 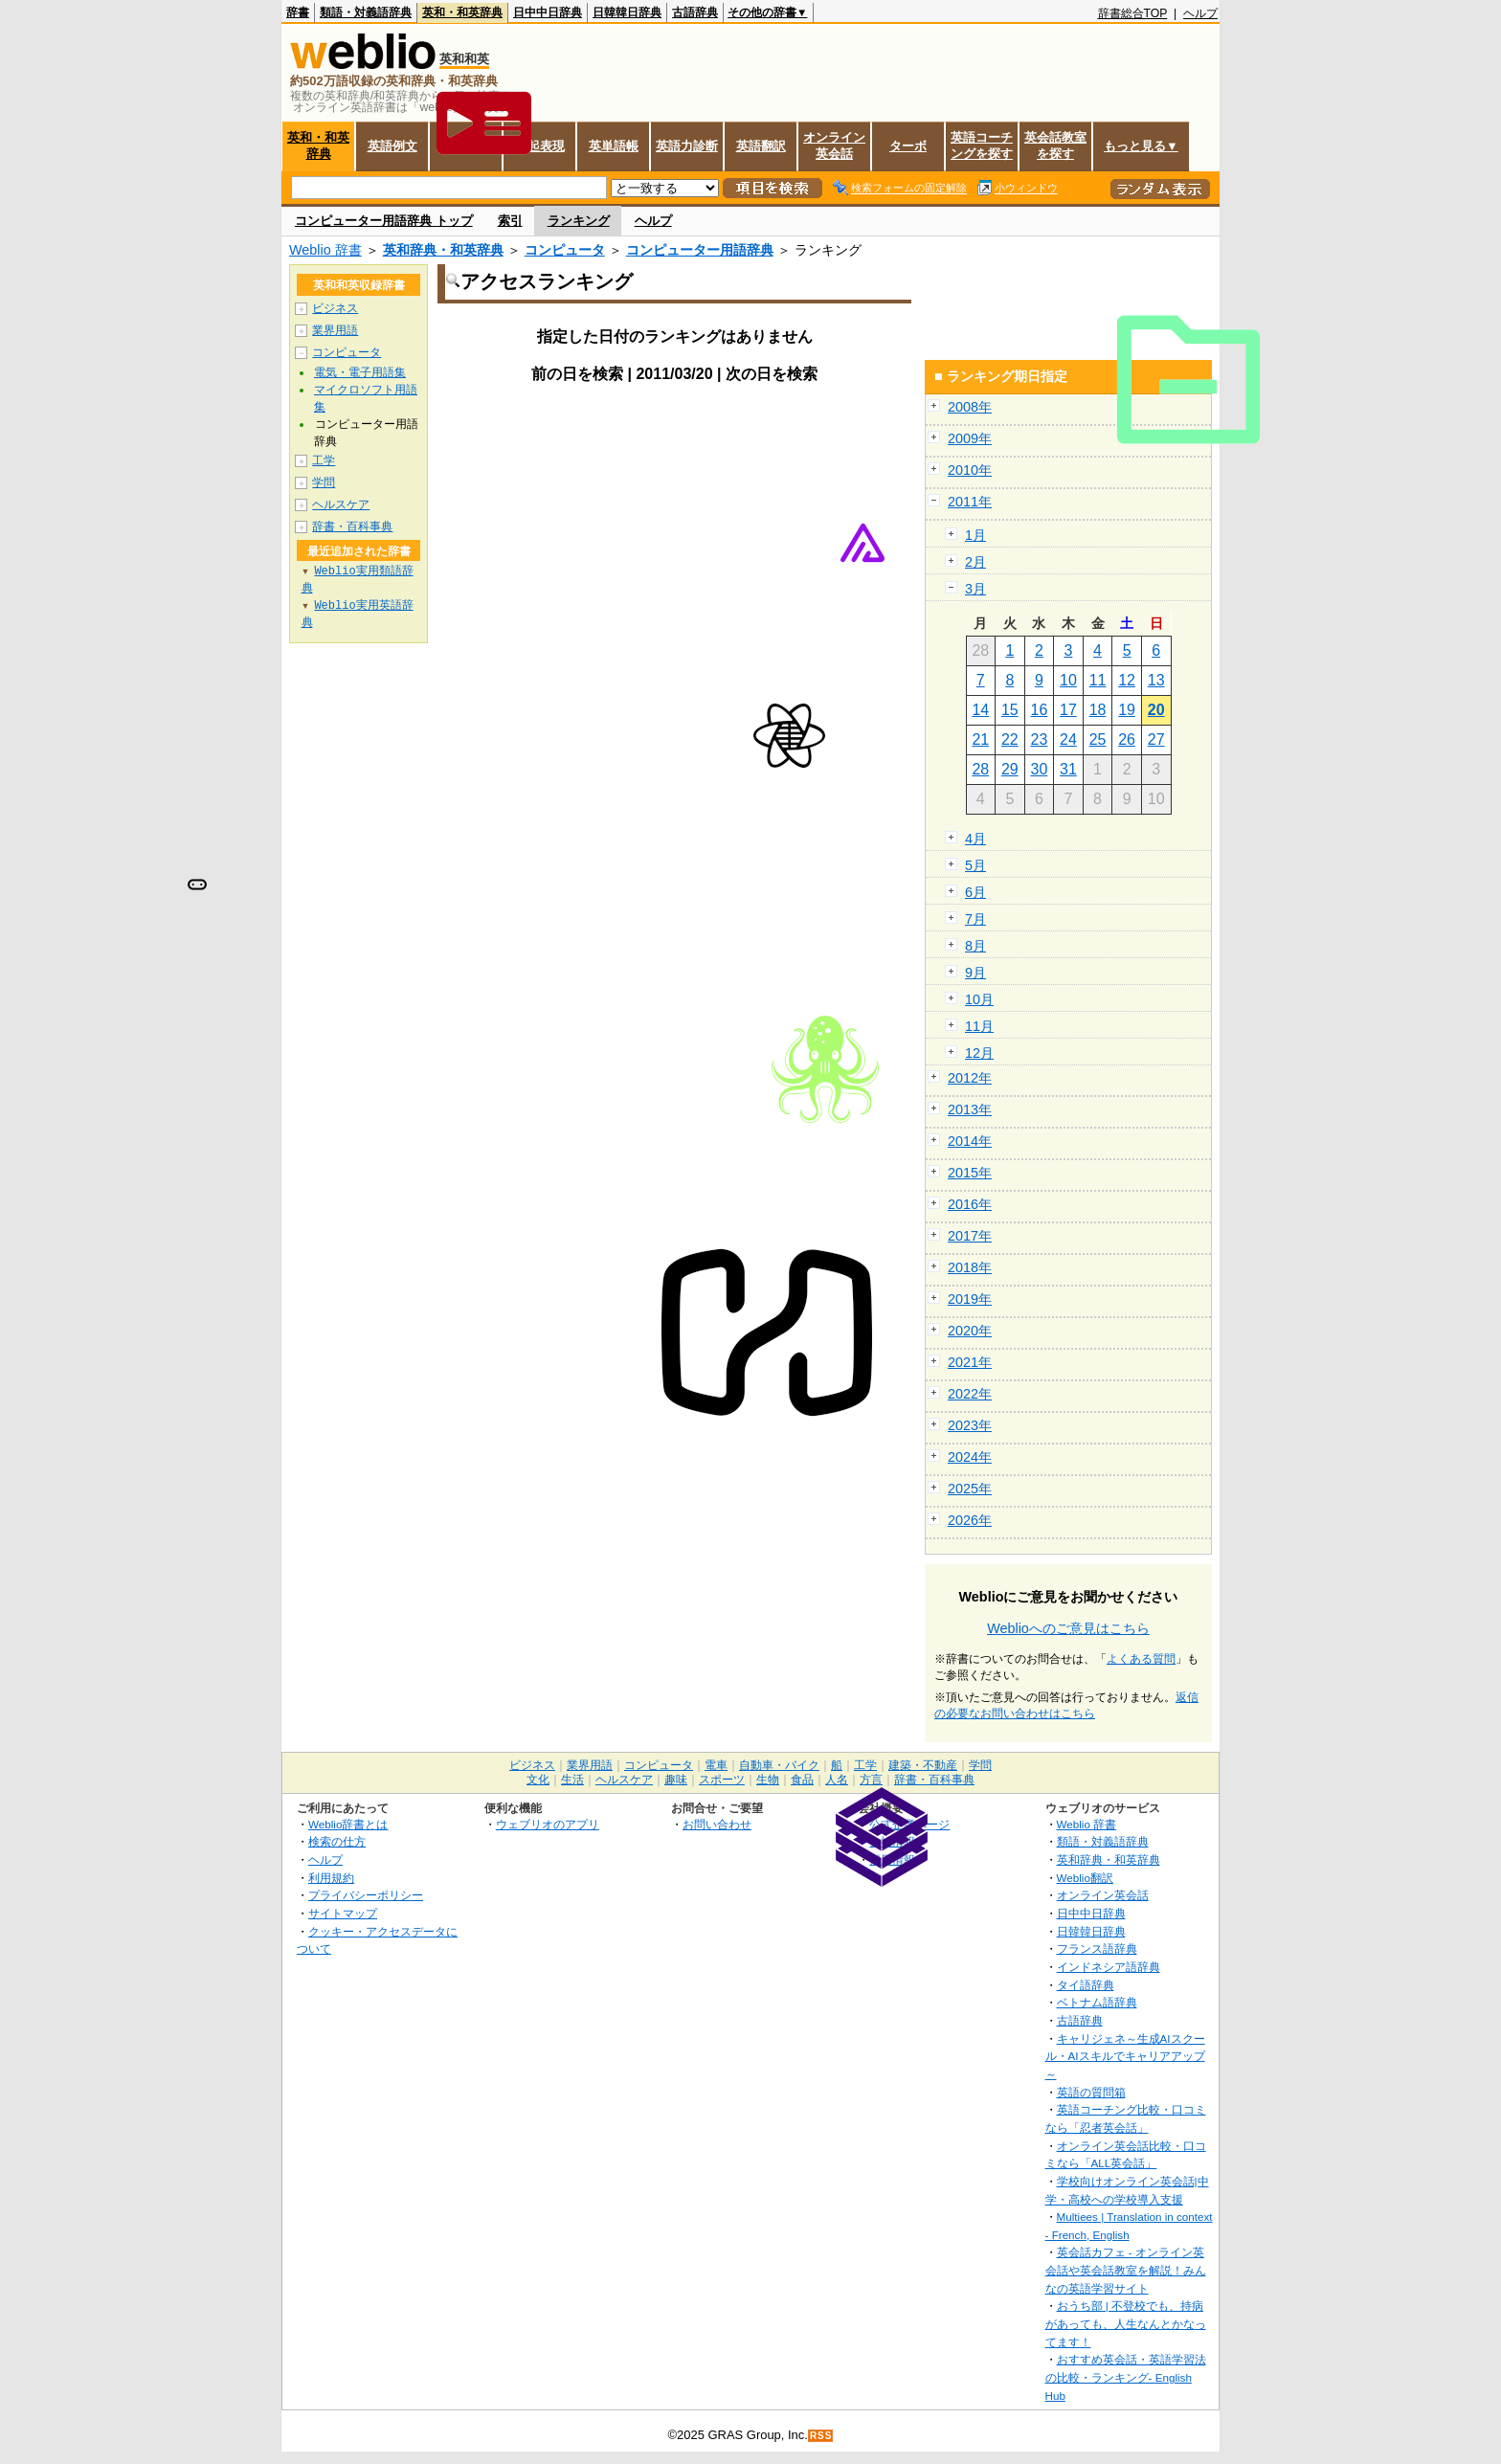 What do you see at coordinates (767, 1333) in the screenshot?
I see `open the Hevy workout tracking app` at bounding box center [767, 1333].